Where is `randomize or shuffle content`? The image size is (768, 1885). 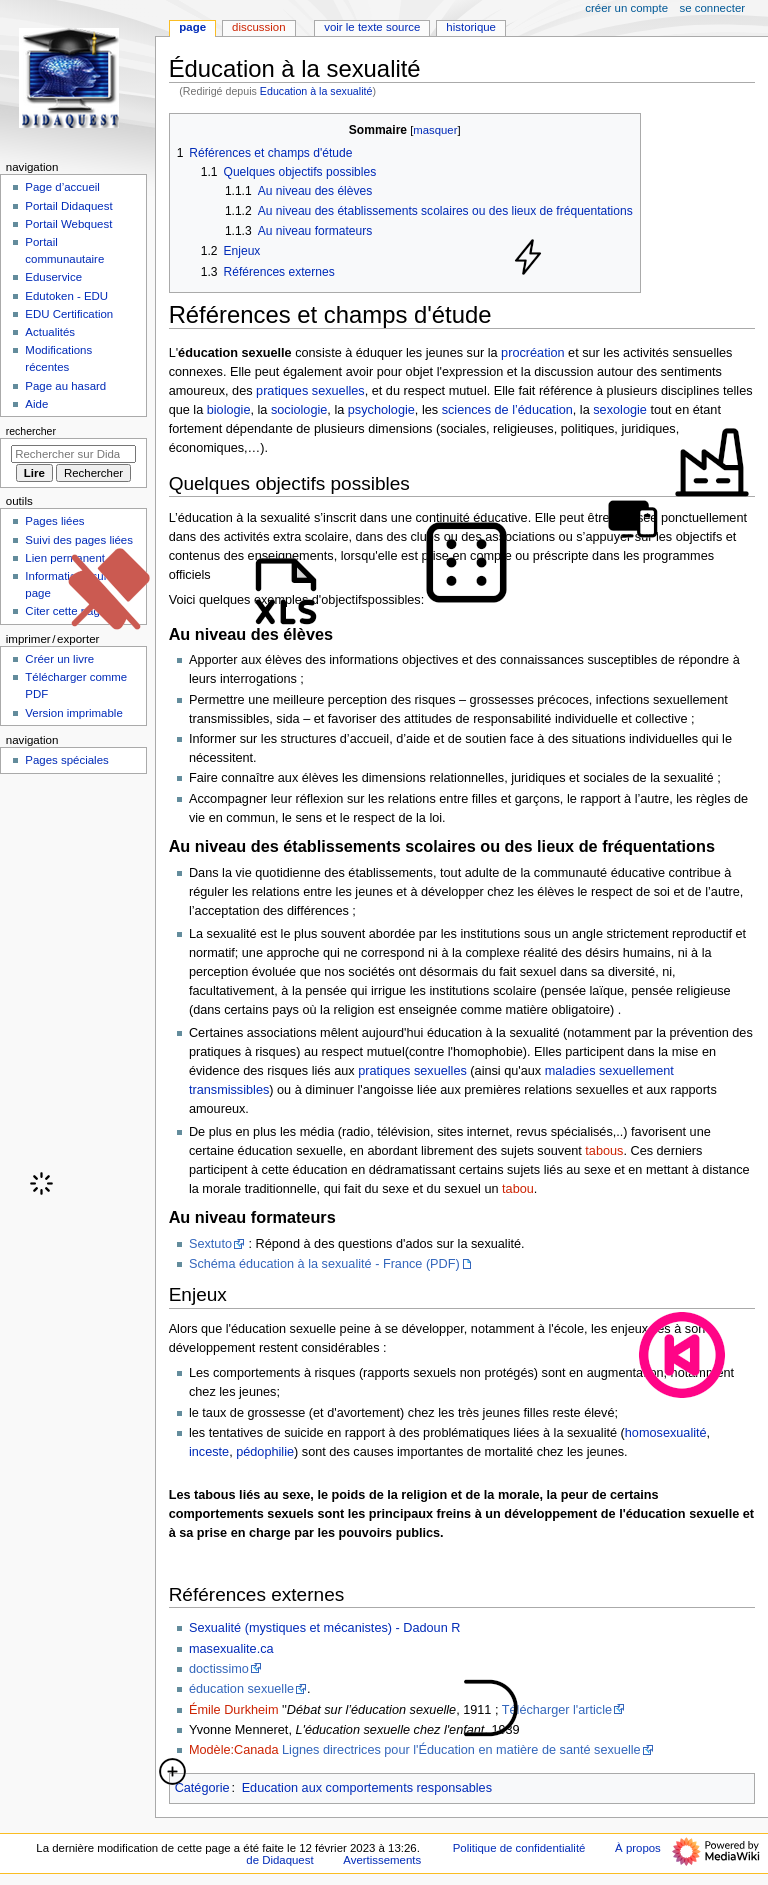 randomize or shuffle content is located at coordinates (466, 562).